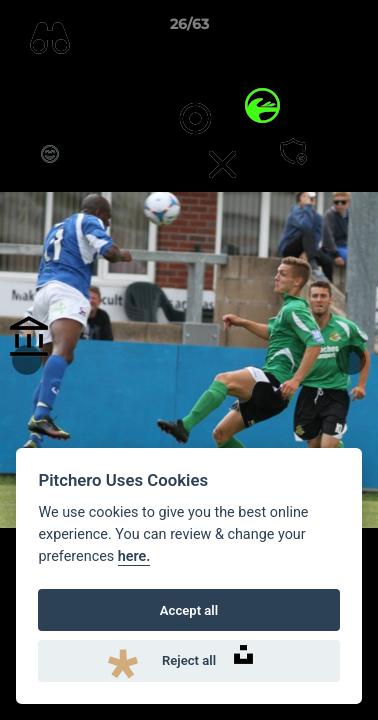 This screenshot has height=720, width=378. I want to click on react with a happy emoji, so click(50, 154).